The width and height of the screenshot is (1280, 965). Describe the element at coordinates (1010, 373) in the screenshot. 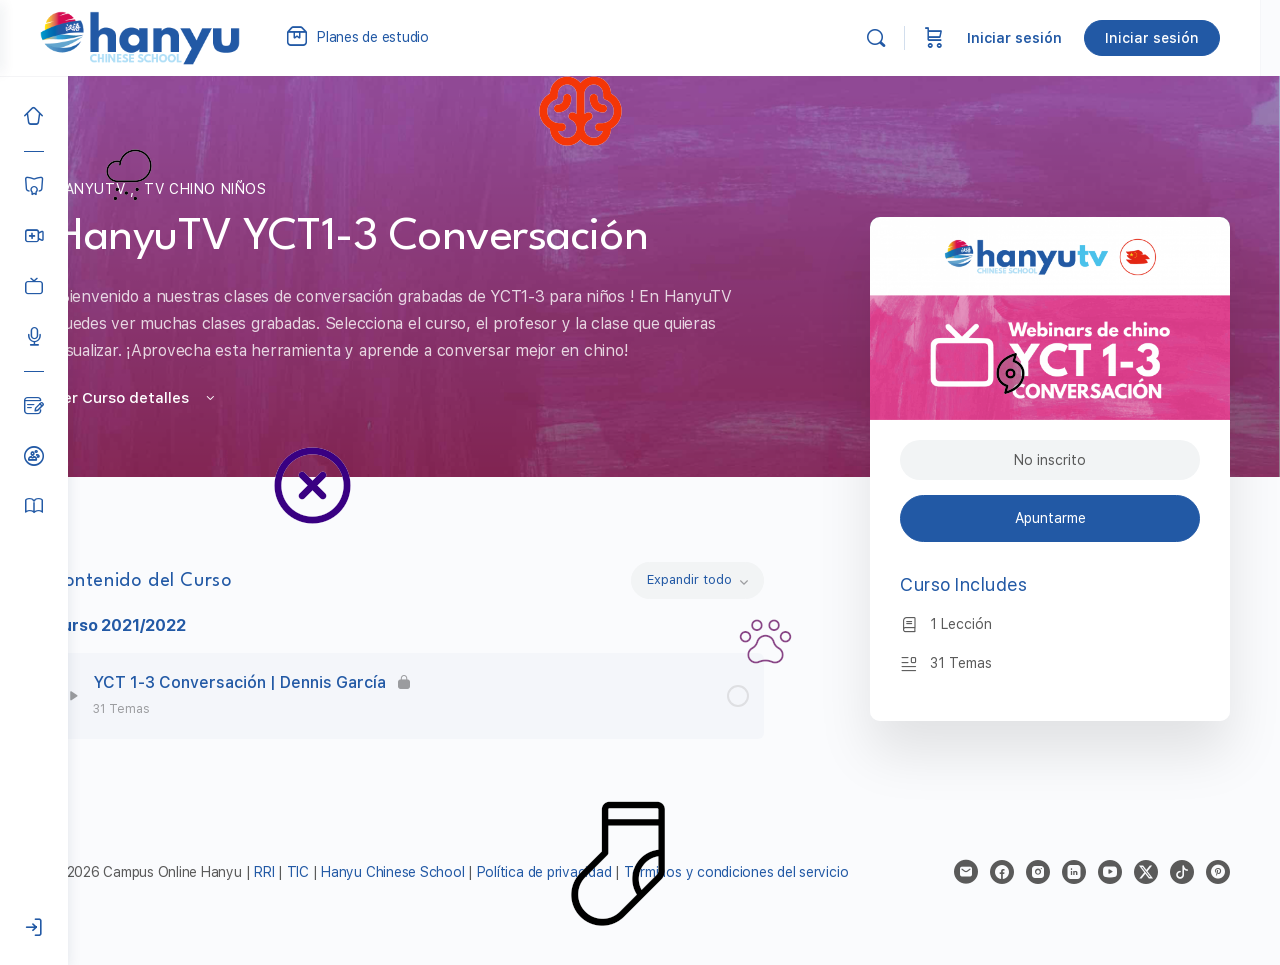

I see `indicates severe weather alert or hurricane warning` at that location.